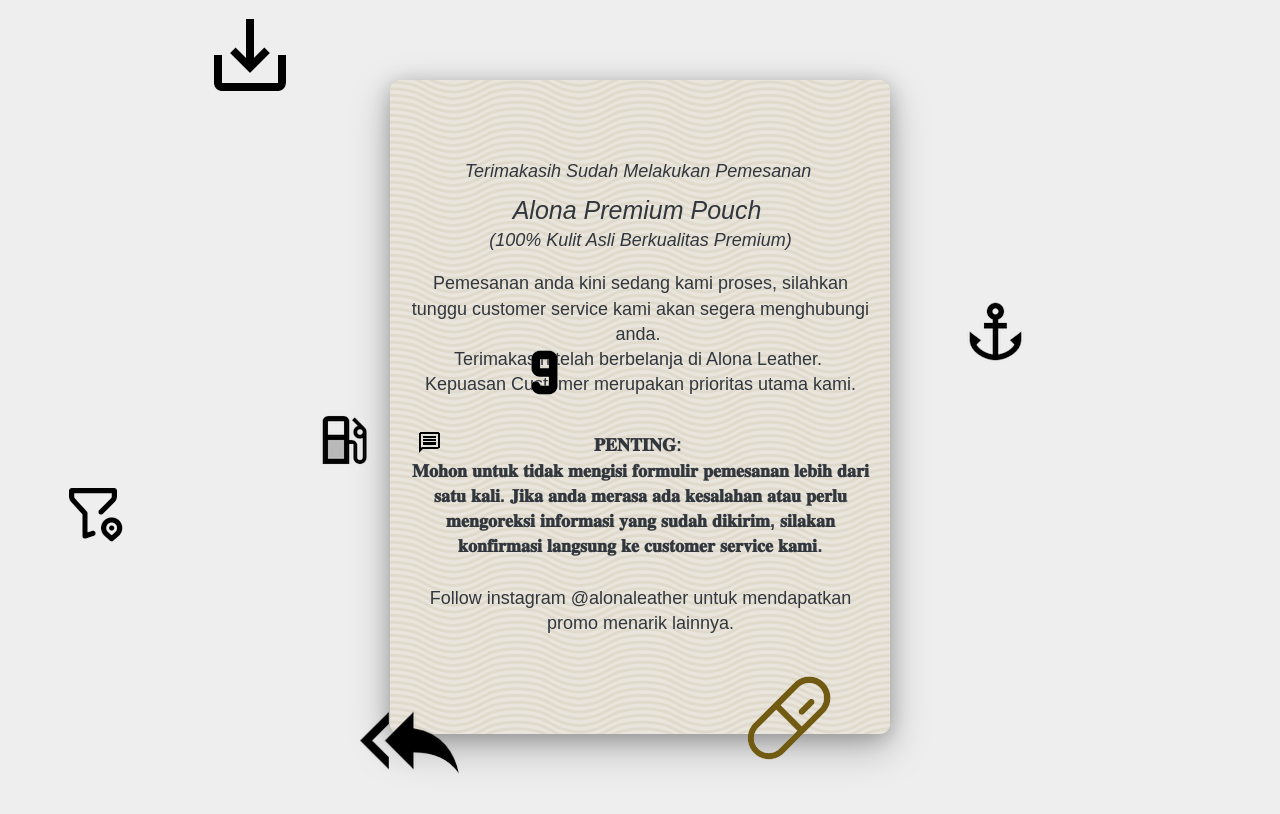 The width and height of the screenshot is (1280, 814). I want to click on pin or save current filter settings, so click(93, 512).